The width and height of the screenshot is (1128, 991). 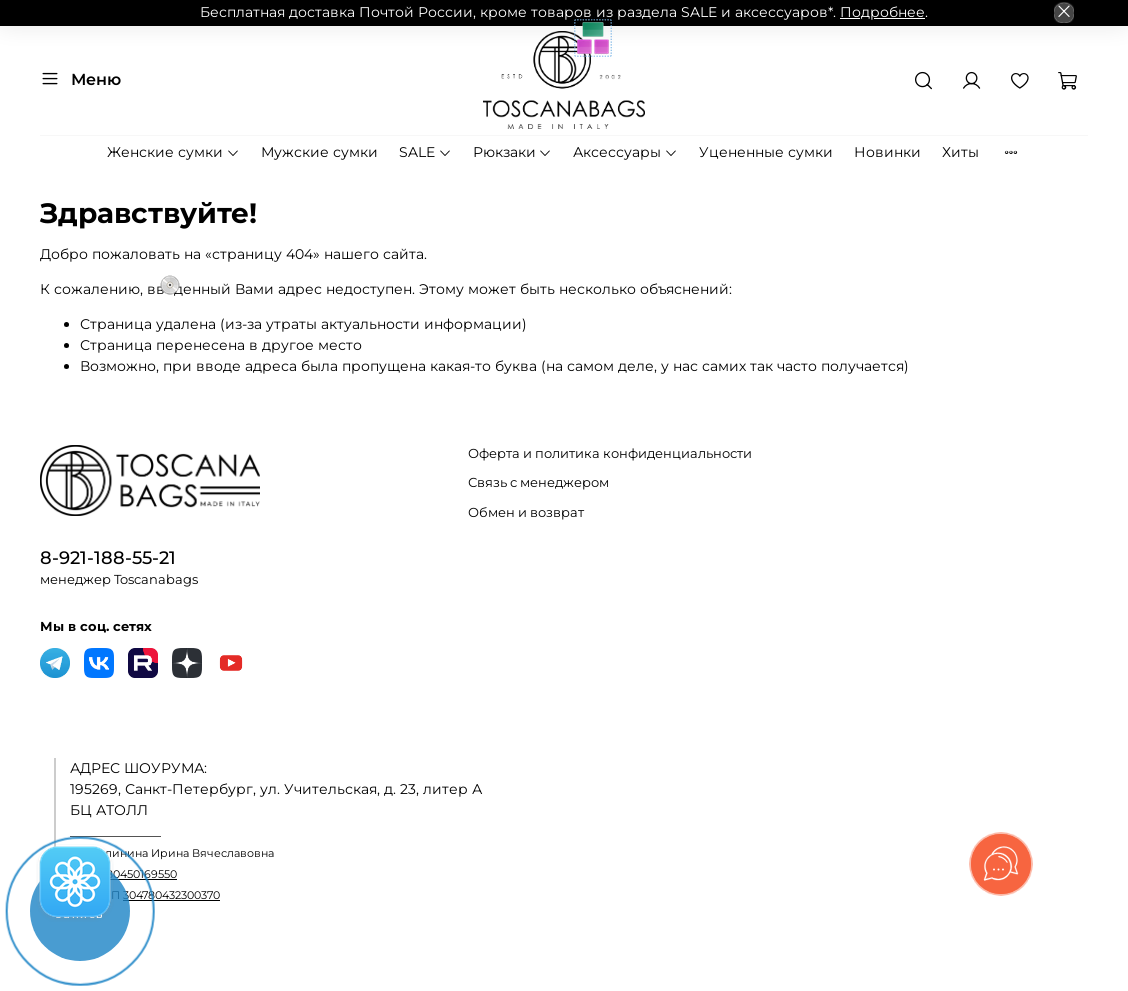 I want to click on open graphics application settings, so click(x=75, y=883).